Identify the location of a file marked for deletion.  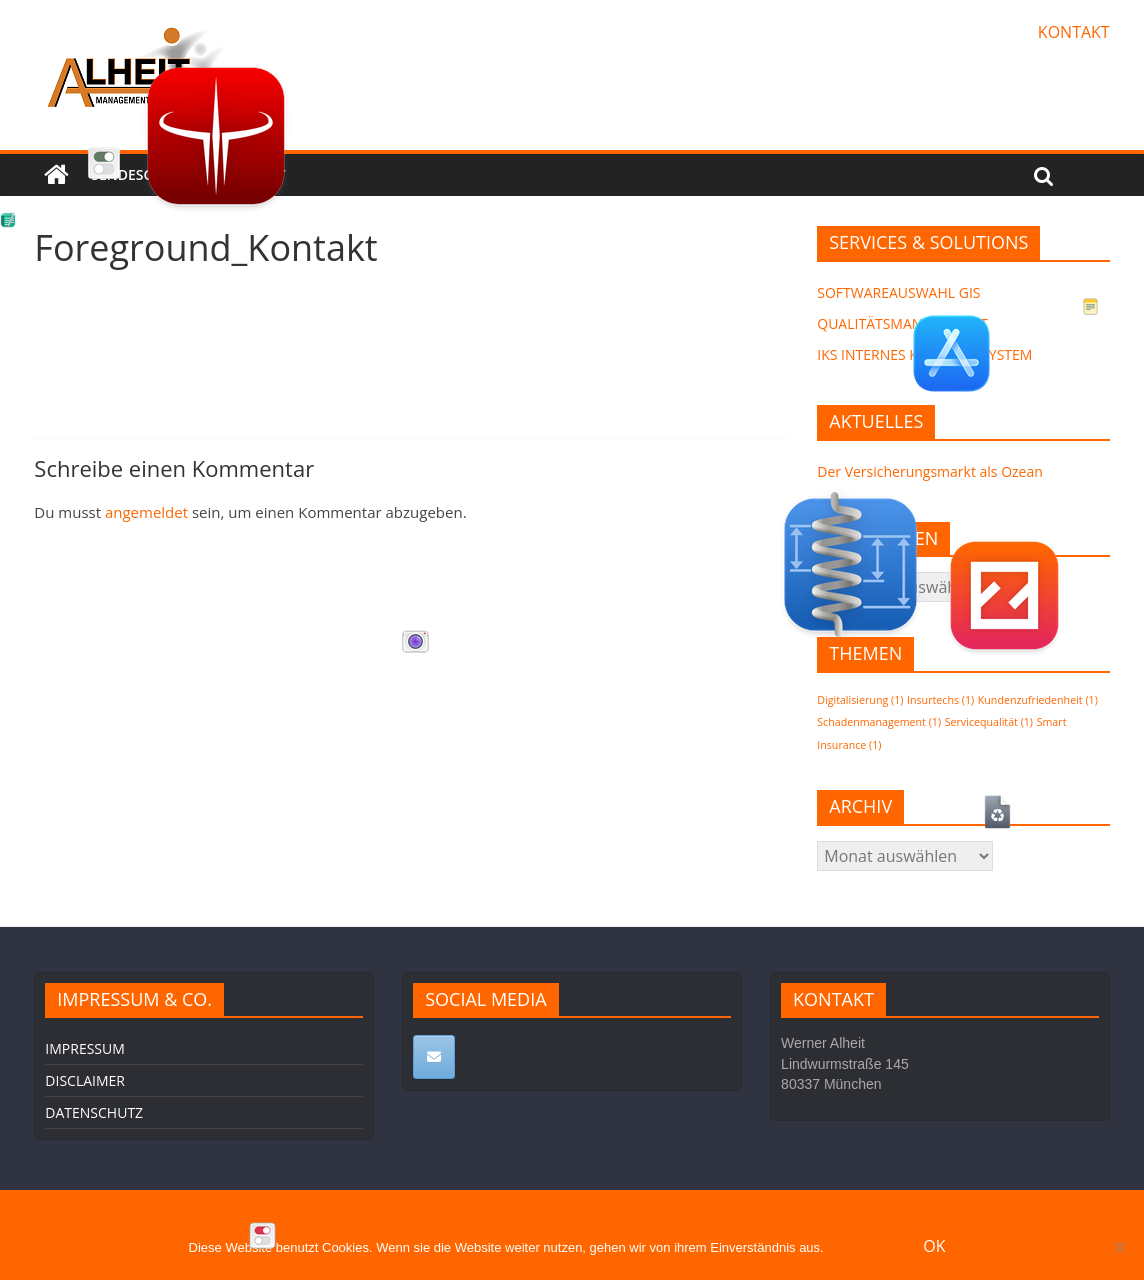
(997, 812).